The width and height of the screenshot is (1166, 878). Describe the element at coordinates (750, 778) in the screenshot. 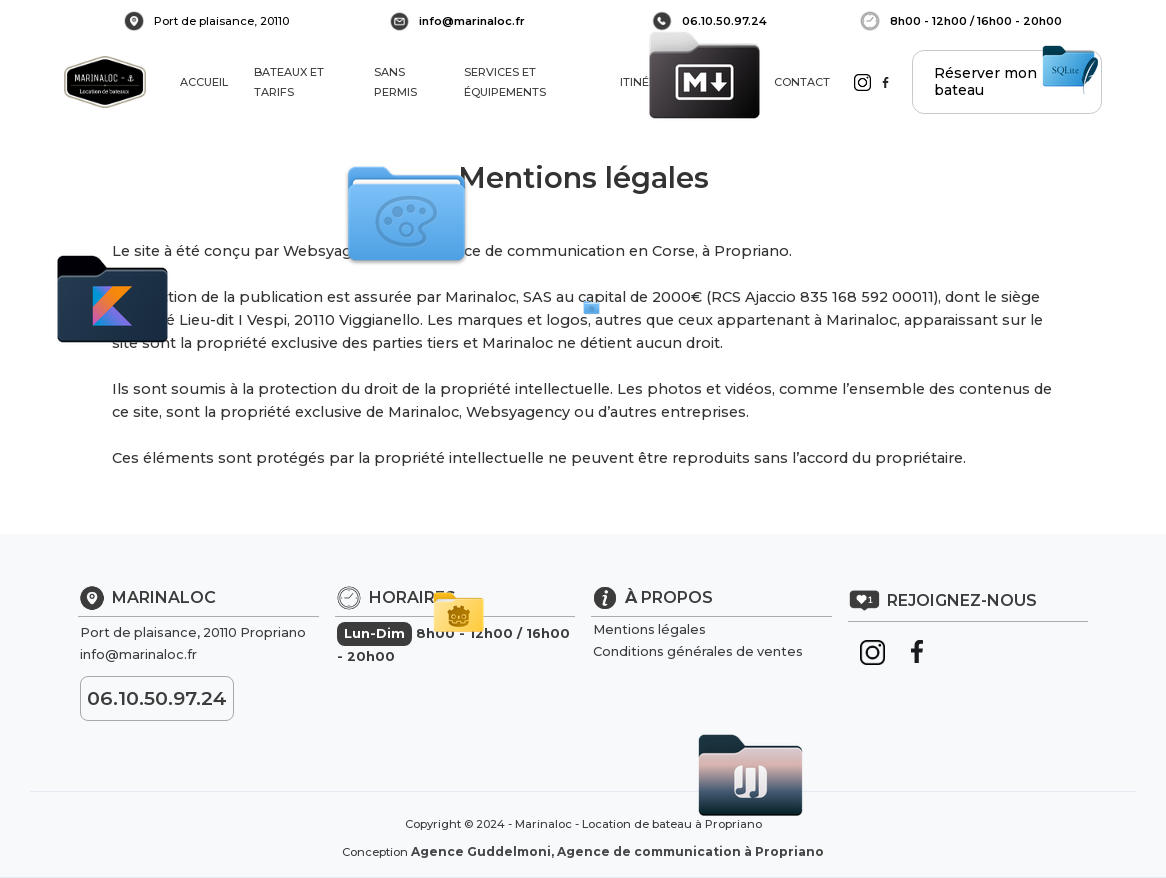

I see `open your indie music folder` at that location.